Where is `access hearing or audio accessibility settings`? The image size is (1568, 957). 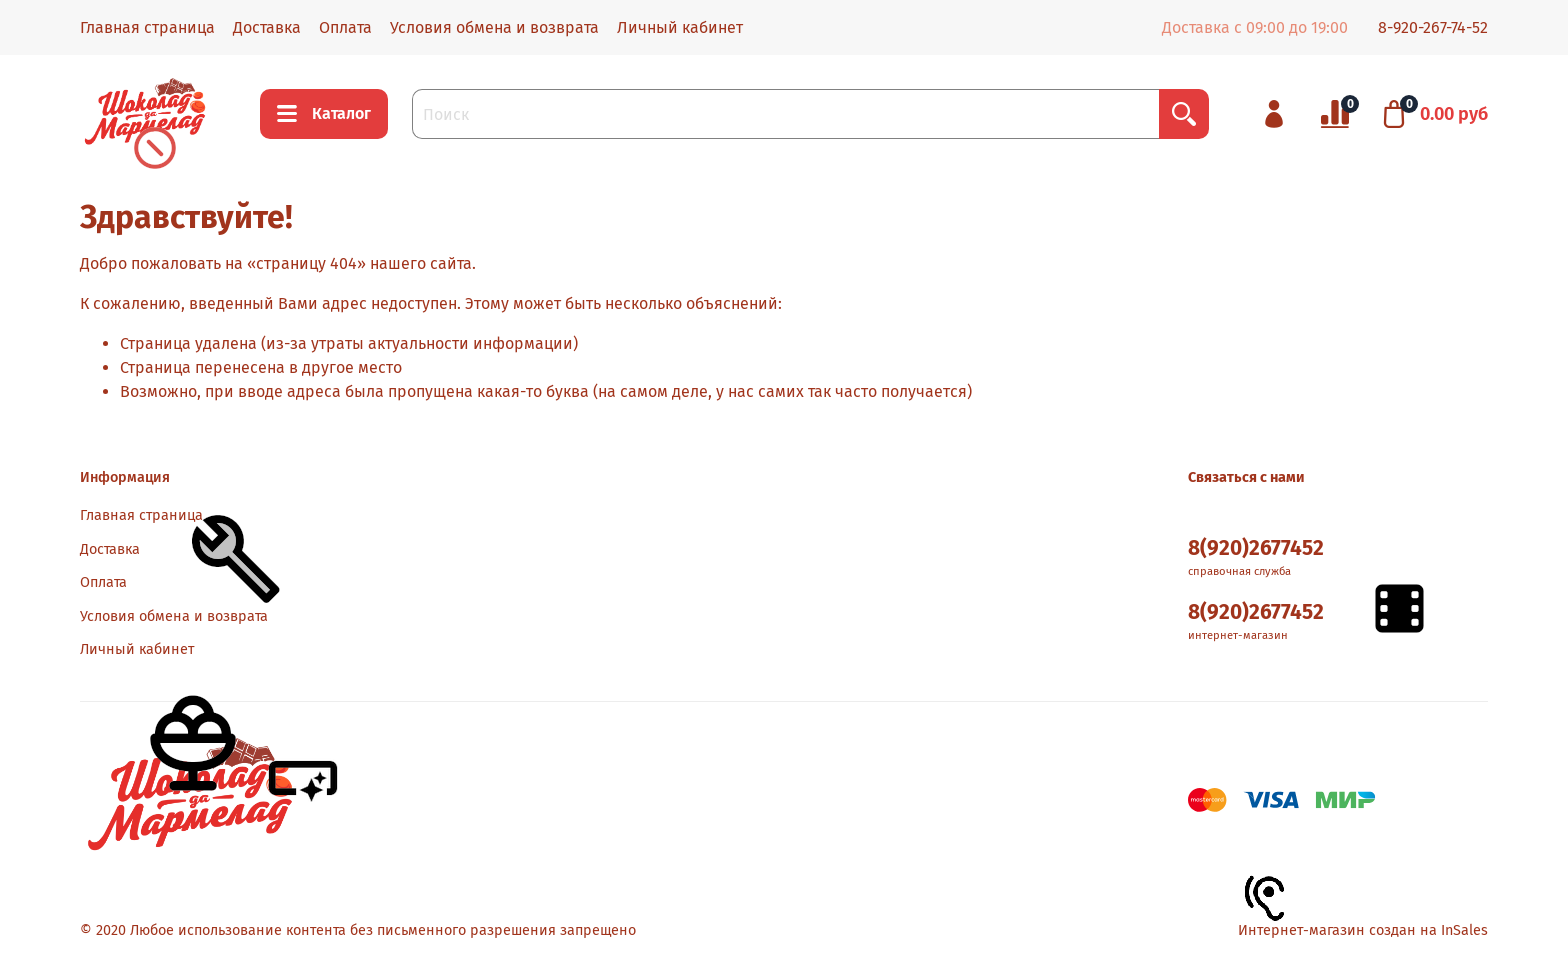
access hearing or audio accessibility settings is located at coordinates (1264, 898).